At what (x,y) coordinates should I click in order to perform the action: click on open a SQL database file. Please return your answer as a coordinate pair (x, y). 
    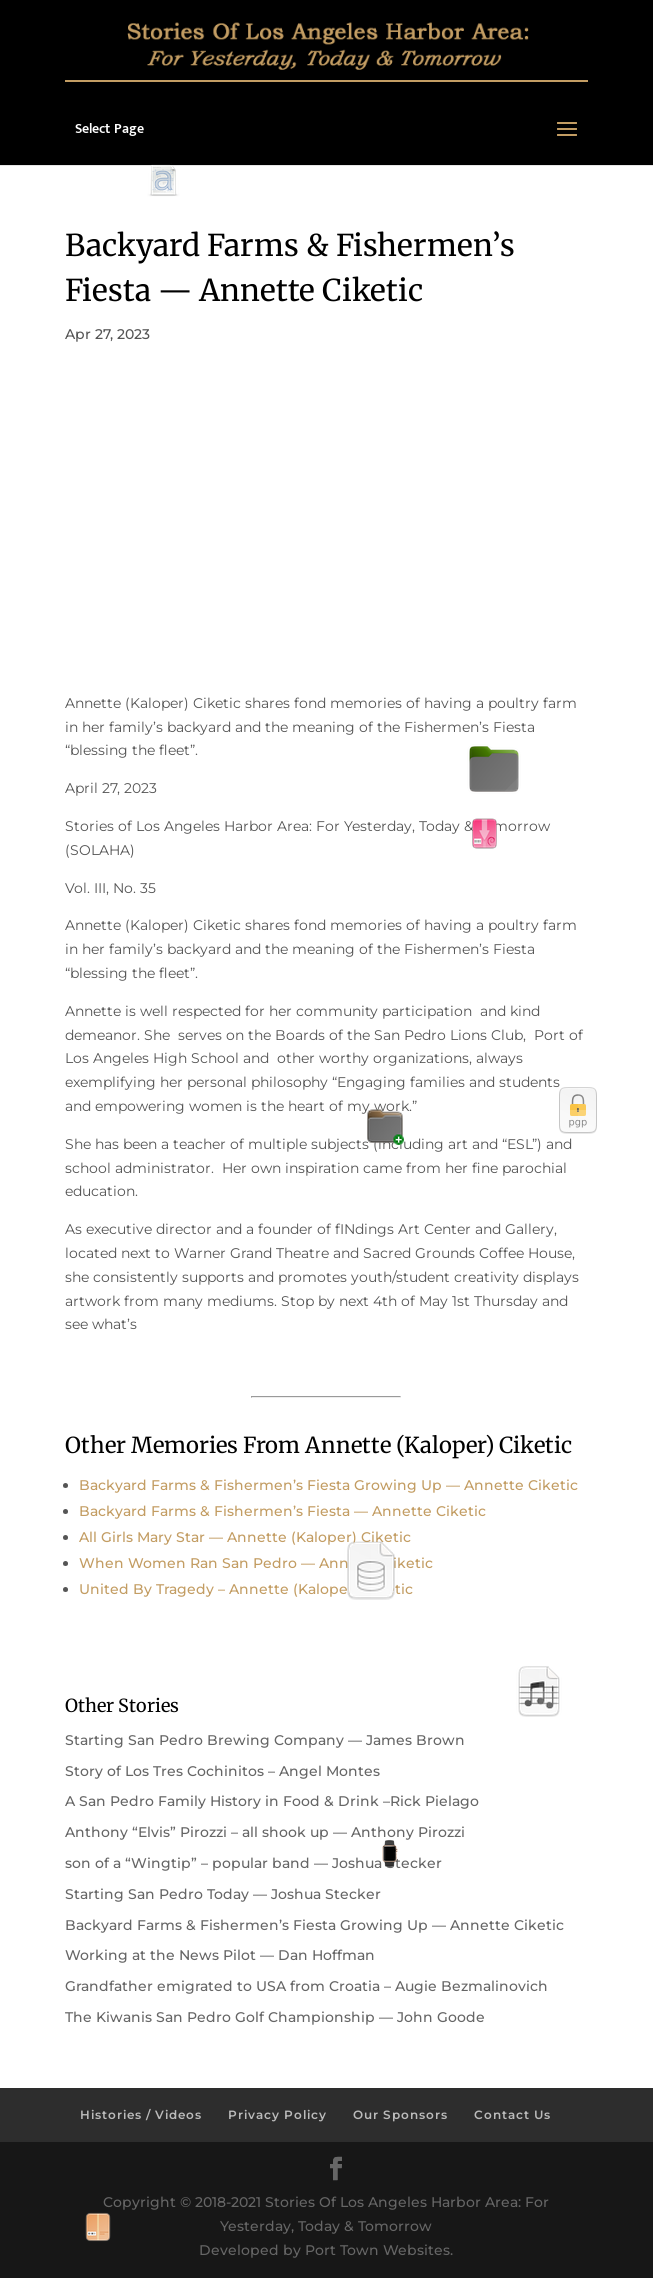
    Looking at the image, I should click on (371, 1570).